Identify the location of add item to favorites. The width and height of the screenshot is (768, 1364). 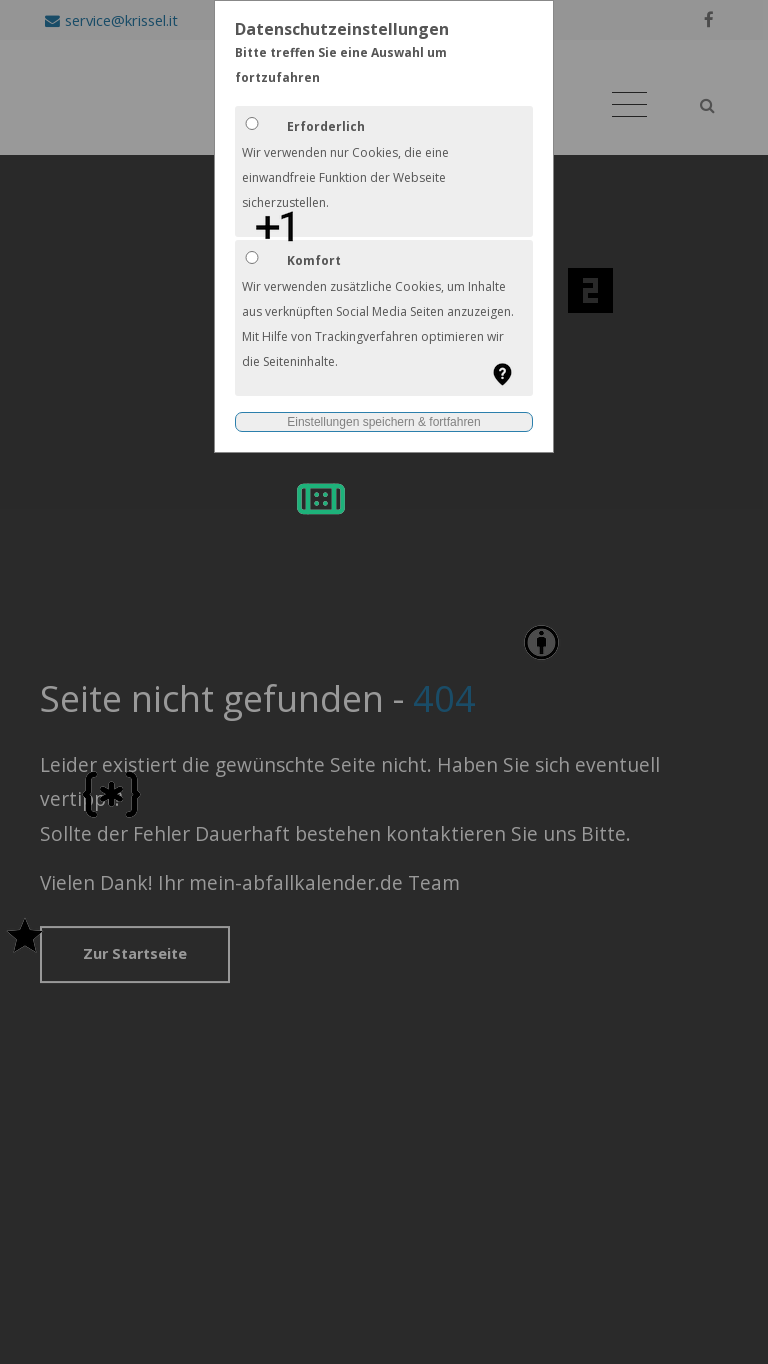
(25, 936).